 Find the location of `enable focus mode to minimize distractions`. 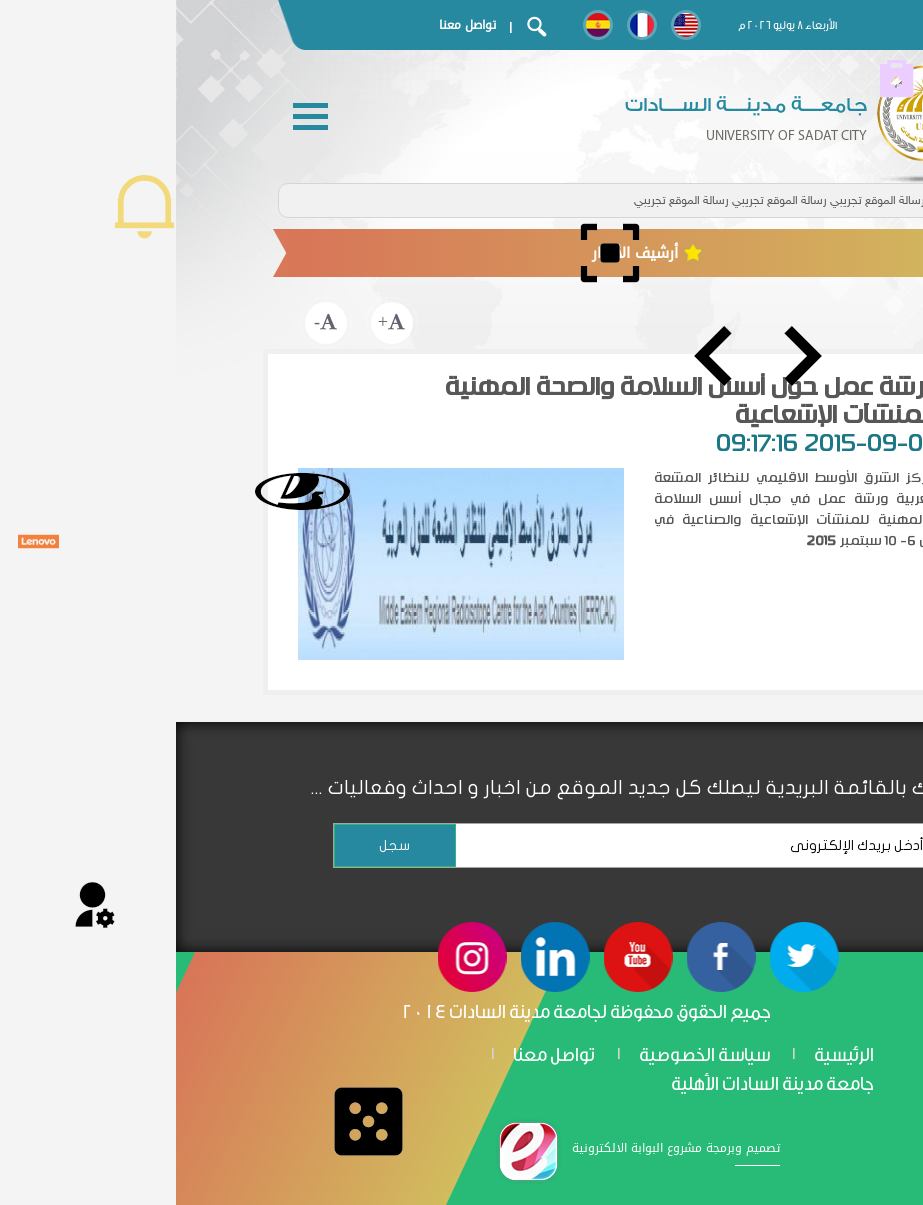

enable focus mode to minimize distractions is located at coordinates (610, 253).